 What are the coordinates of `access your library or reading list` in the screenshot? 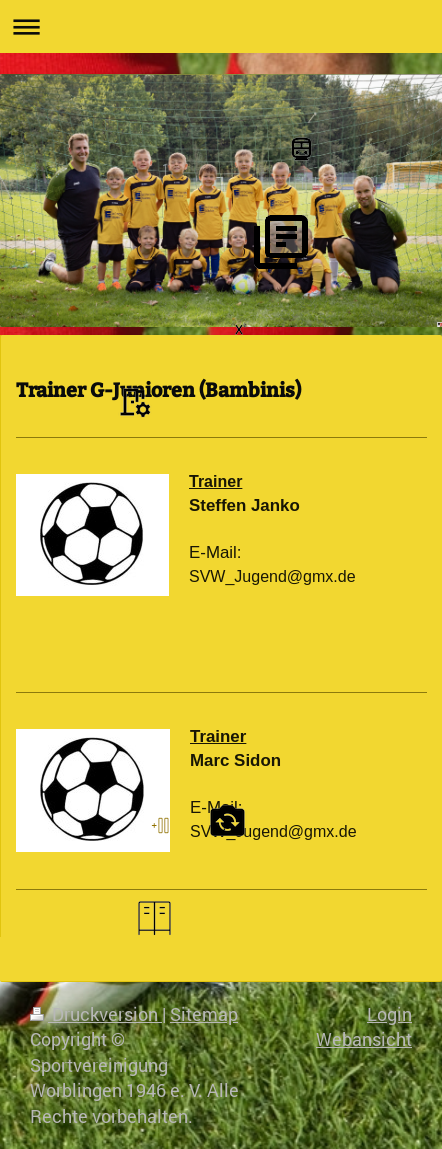 It's located at (281, 242).